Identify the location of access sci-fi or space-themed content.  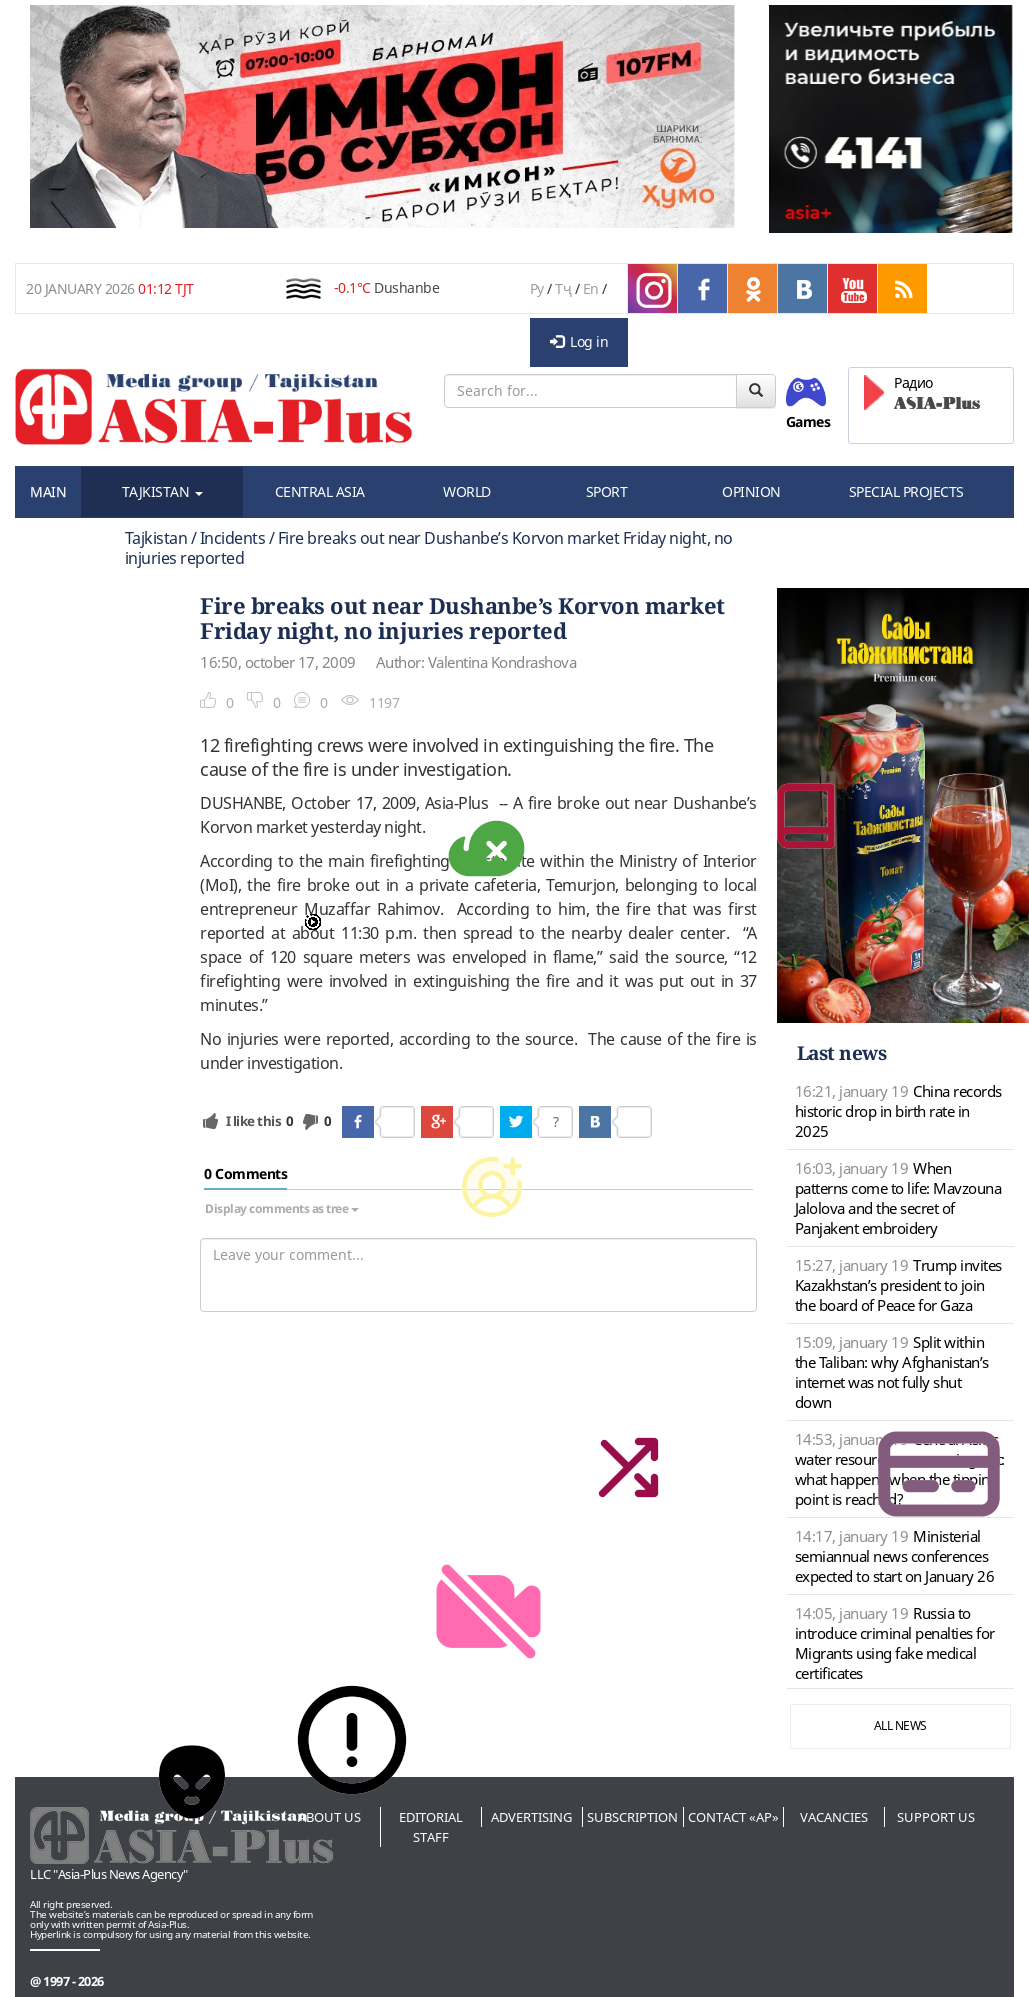
(192, 1782).